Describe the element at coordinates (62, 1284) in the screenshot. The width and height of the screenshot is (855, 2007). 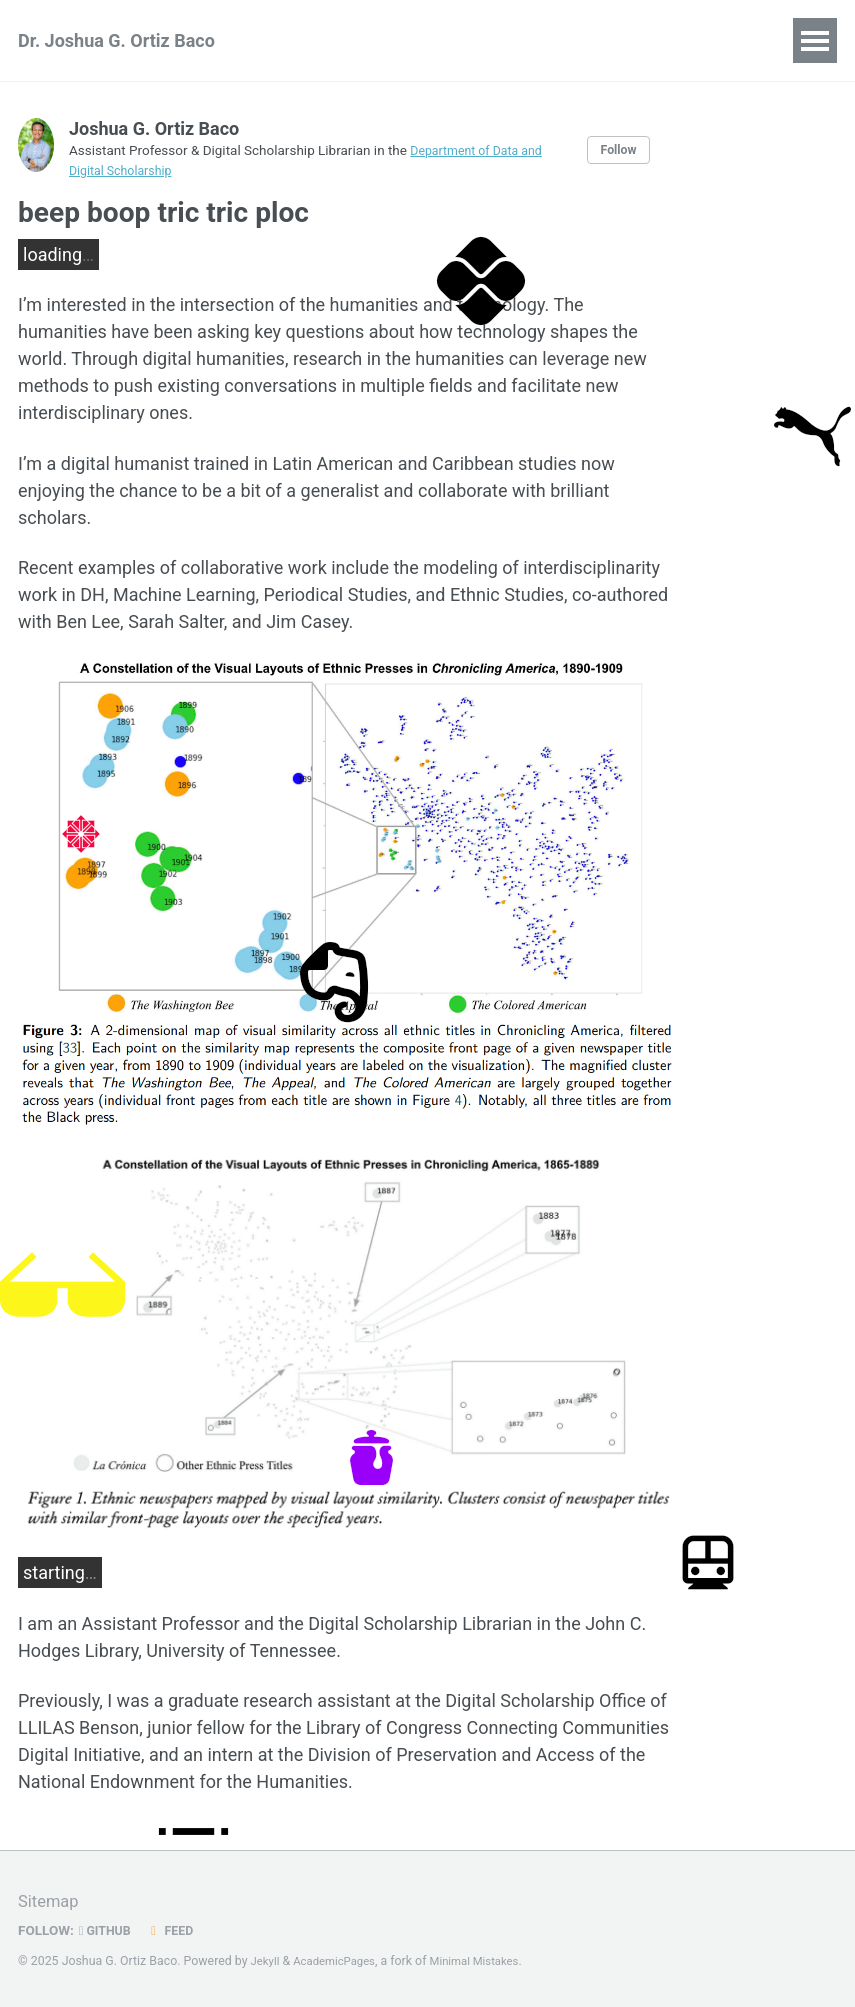
I see `awesome lists logo` at that location.